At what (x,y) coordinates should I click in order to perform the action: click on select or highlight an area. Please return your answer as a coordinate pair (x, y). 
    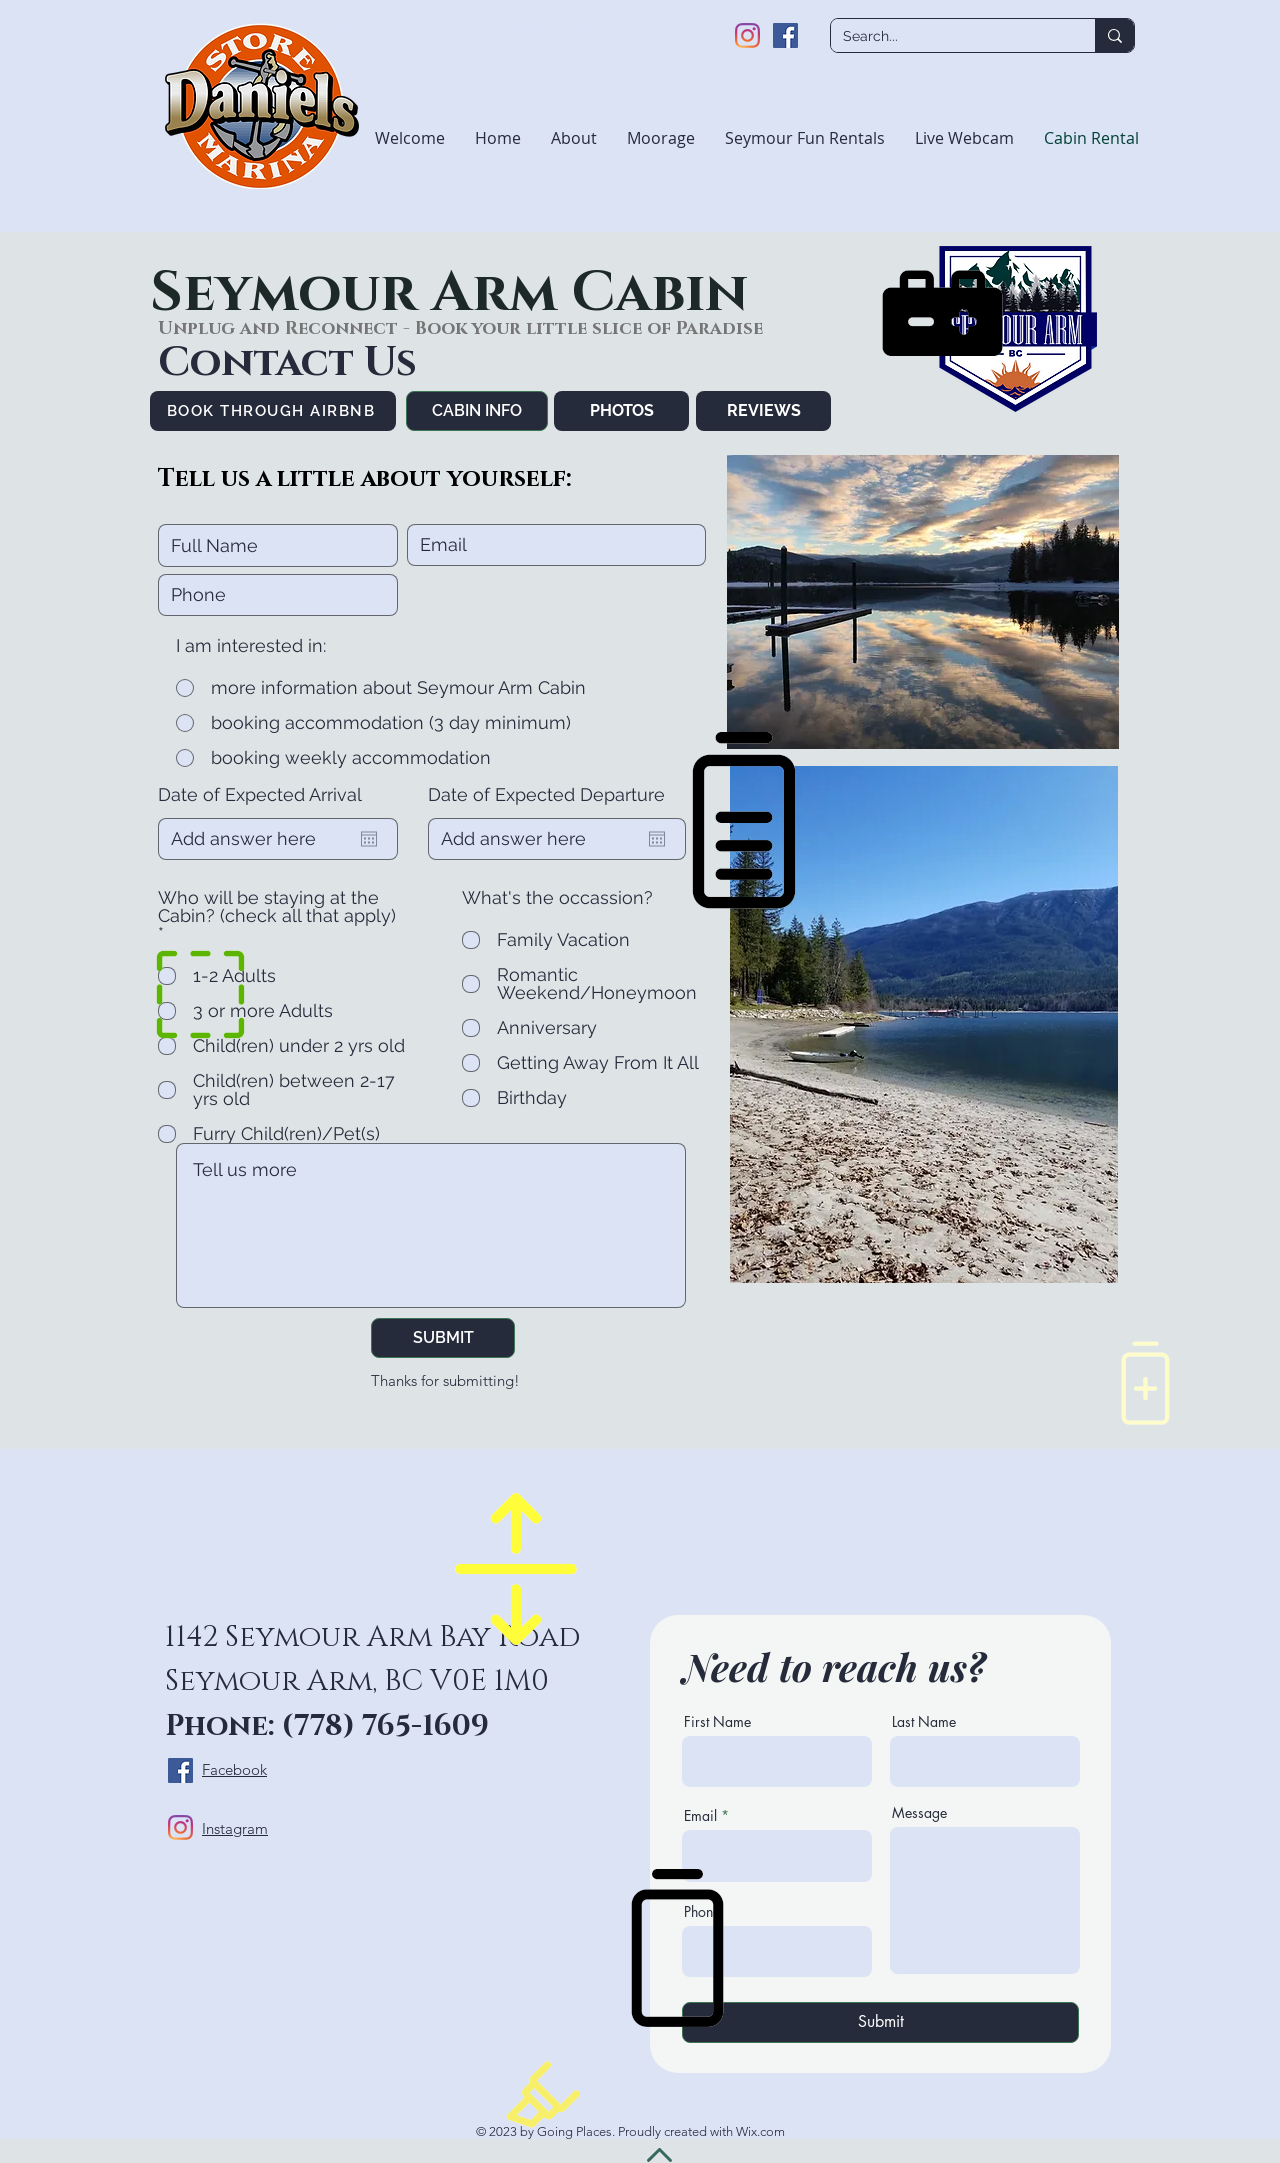
    Looking at the image, I should click on (200, 994).